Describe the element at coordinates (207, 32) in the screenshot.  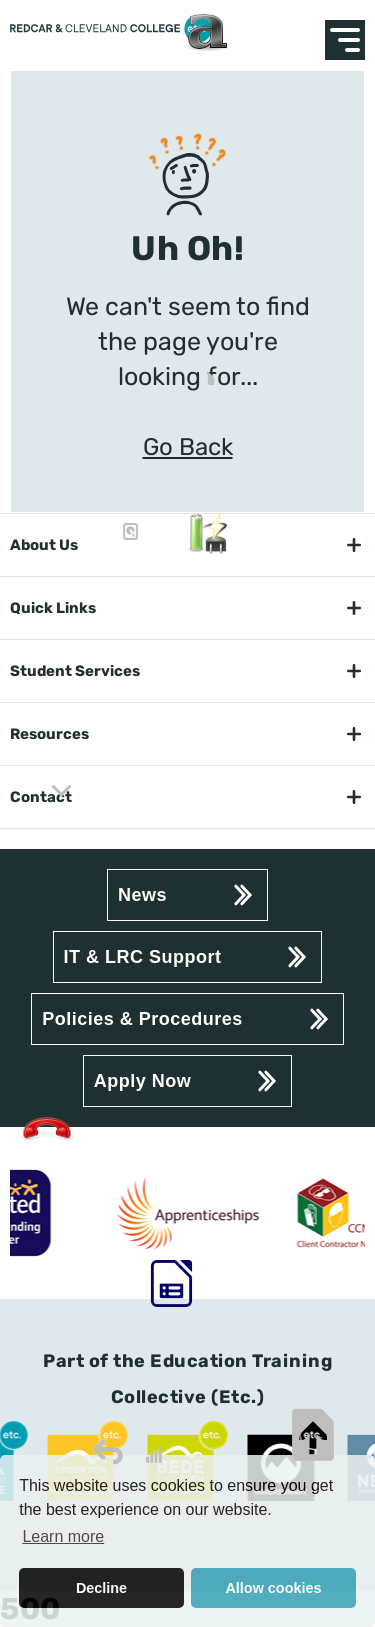
I see `apply bold formatting to selected text` at that location.